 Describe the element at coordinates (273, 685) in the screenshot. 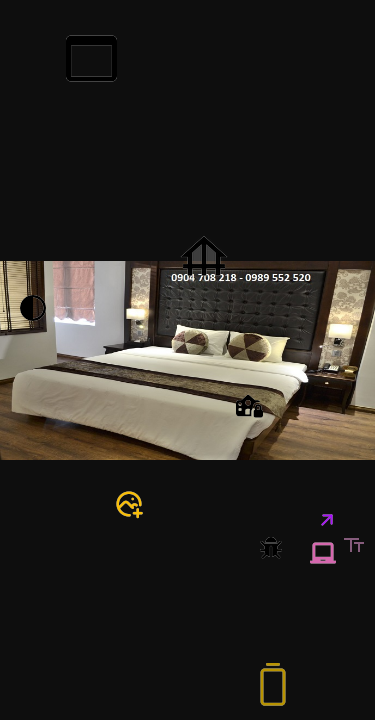

I see `indicates empty or depleted battery` at that location.